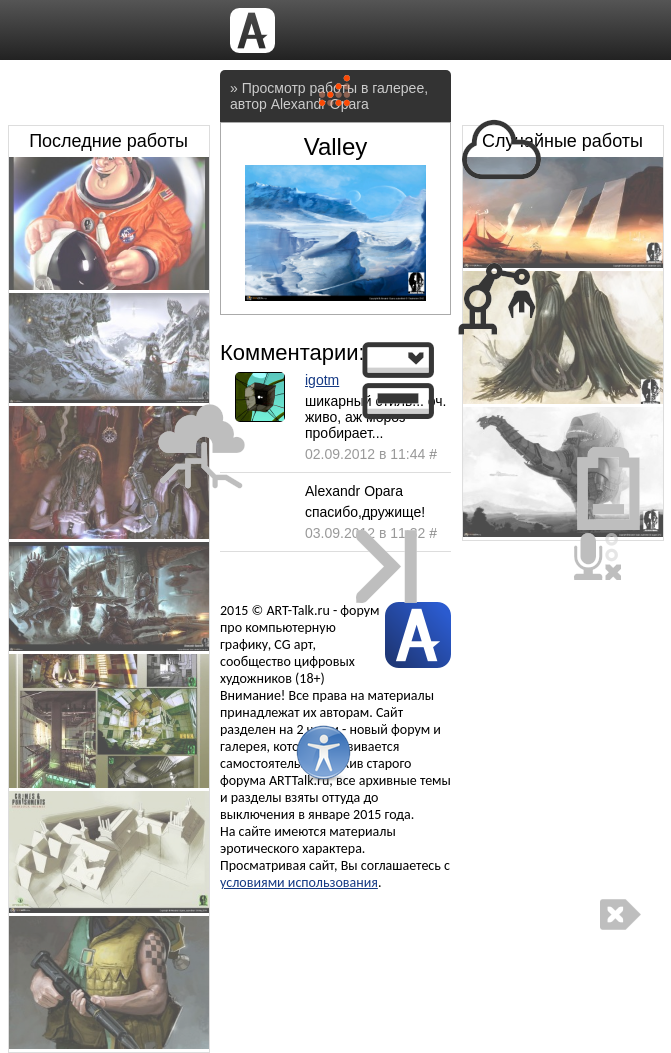 The width and height of the screenshot is (671, 1053). Describe the element at coordinates (386, 566) in the screenshot. I see `skip to the end of a list or playlist` at that location.